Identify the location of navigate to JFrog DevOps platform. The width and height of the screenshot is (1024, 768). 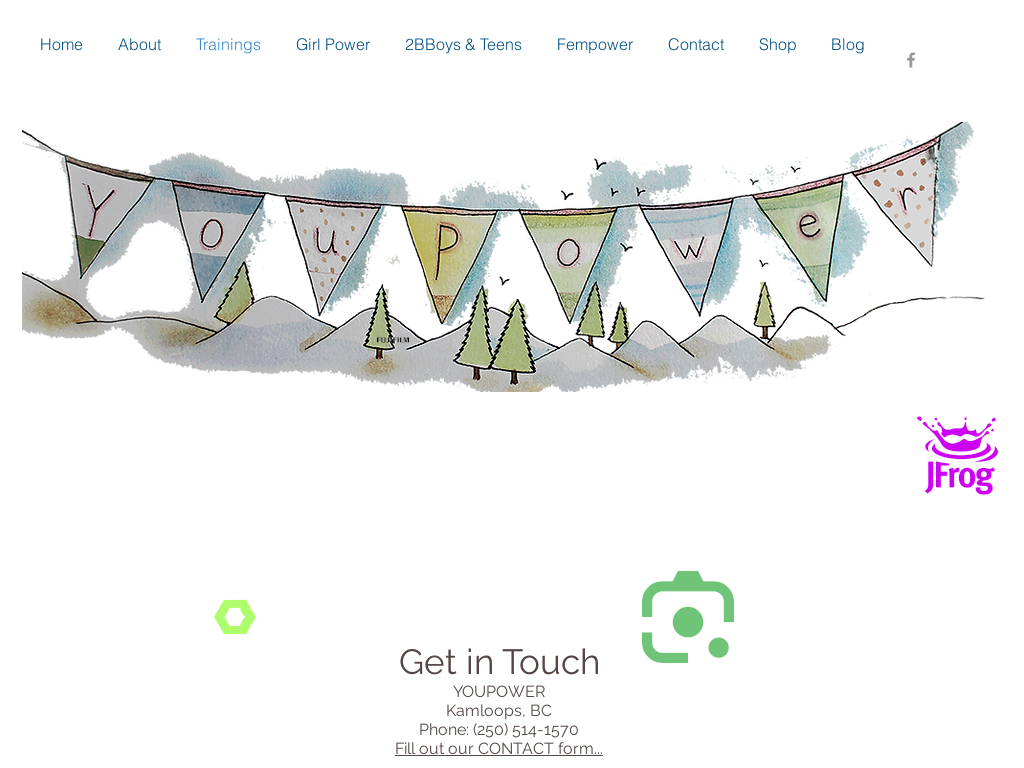
(957, 455).